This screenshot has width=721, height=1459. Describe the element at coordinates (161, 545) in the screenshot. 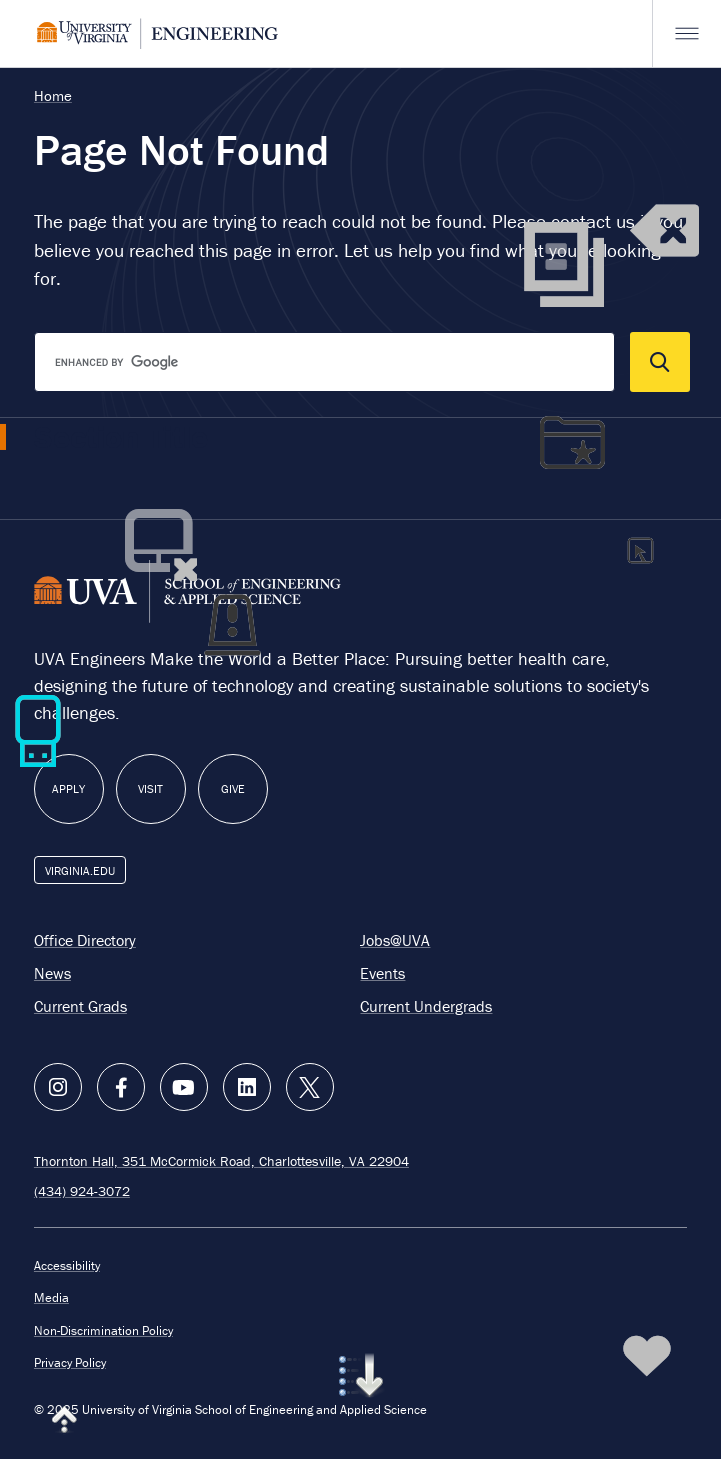

I see `touchpad is currently disabled` at that location.